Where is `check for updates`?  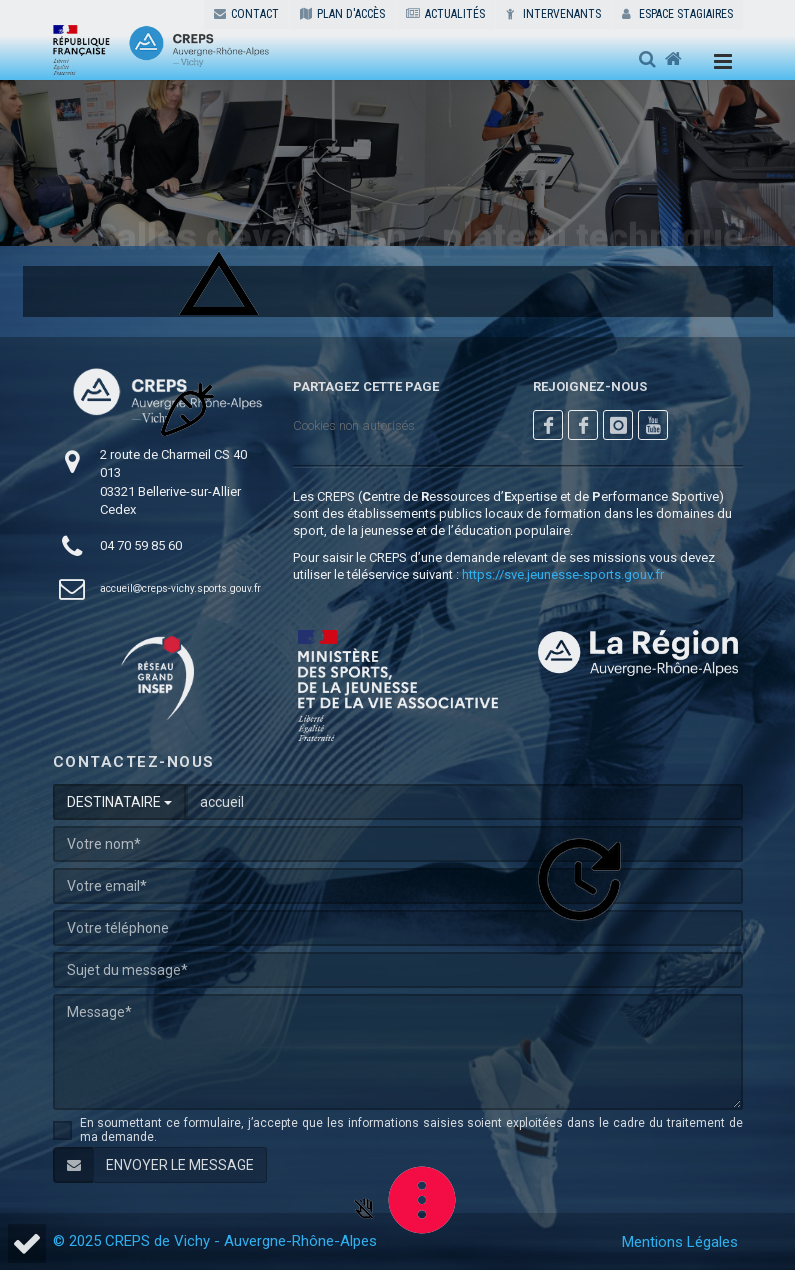
check for updates is located at coordinates (579, 879).